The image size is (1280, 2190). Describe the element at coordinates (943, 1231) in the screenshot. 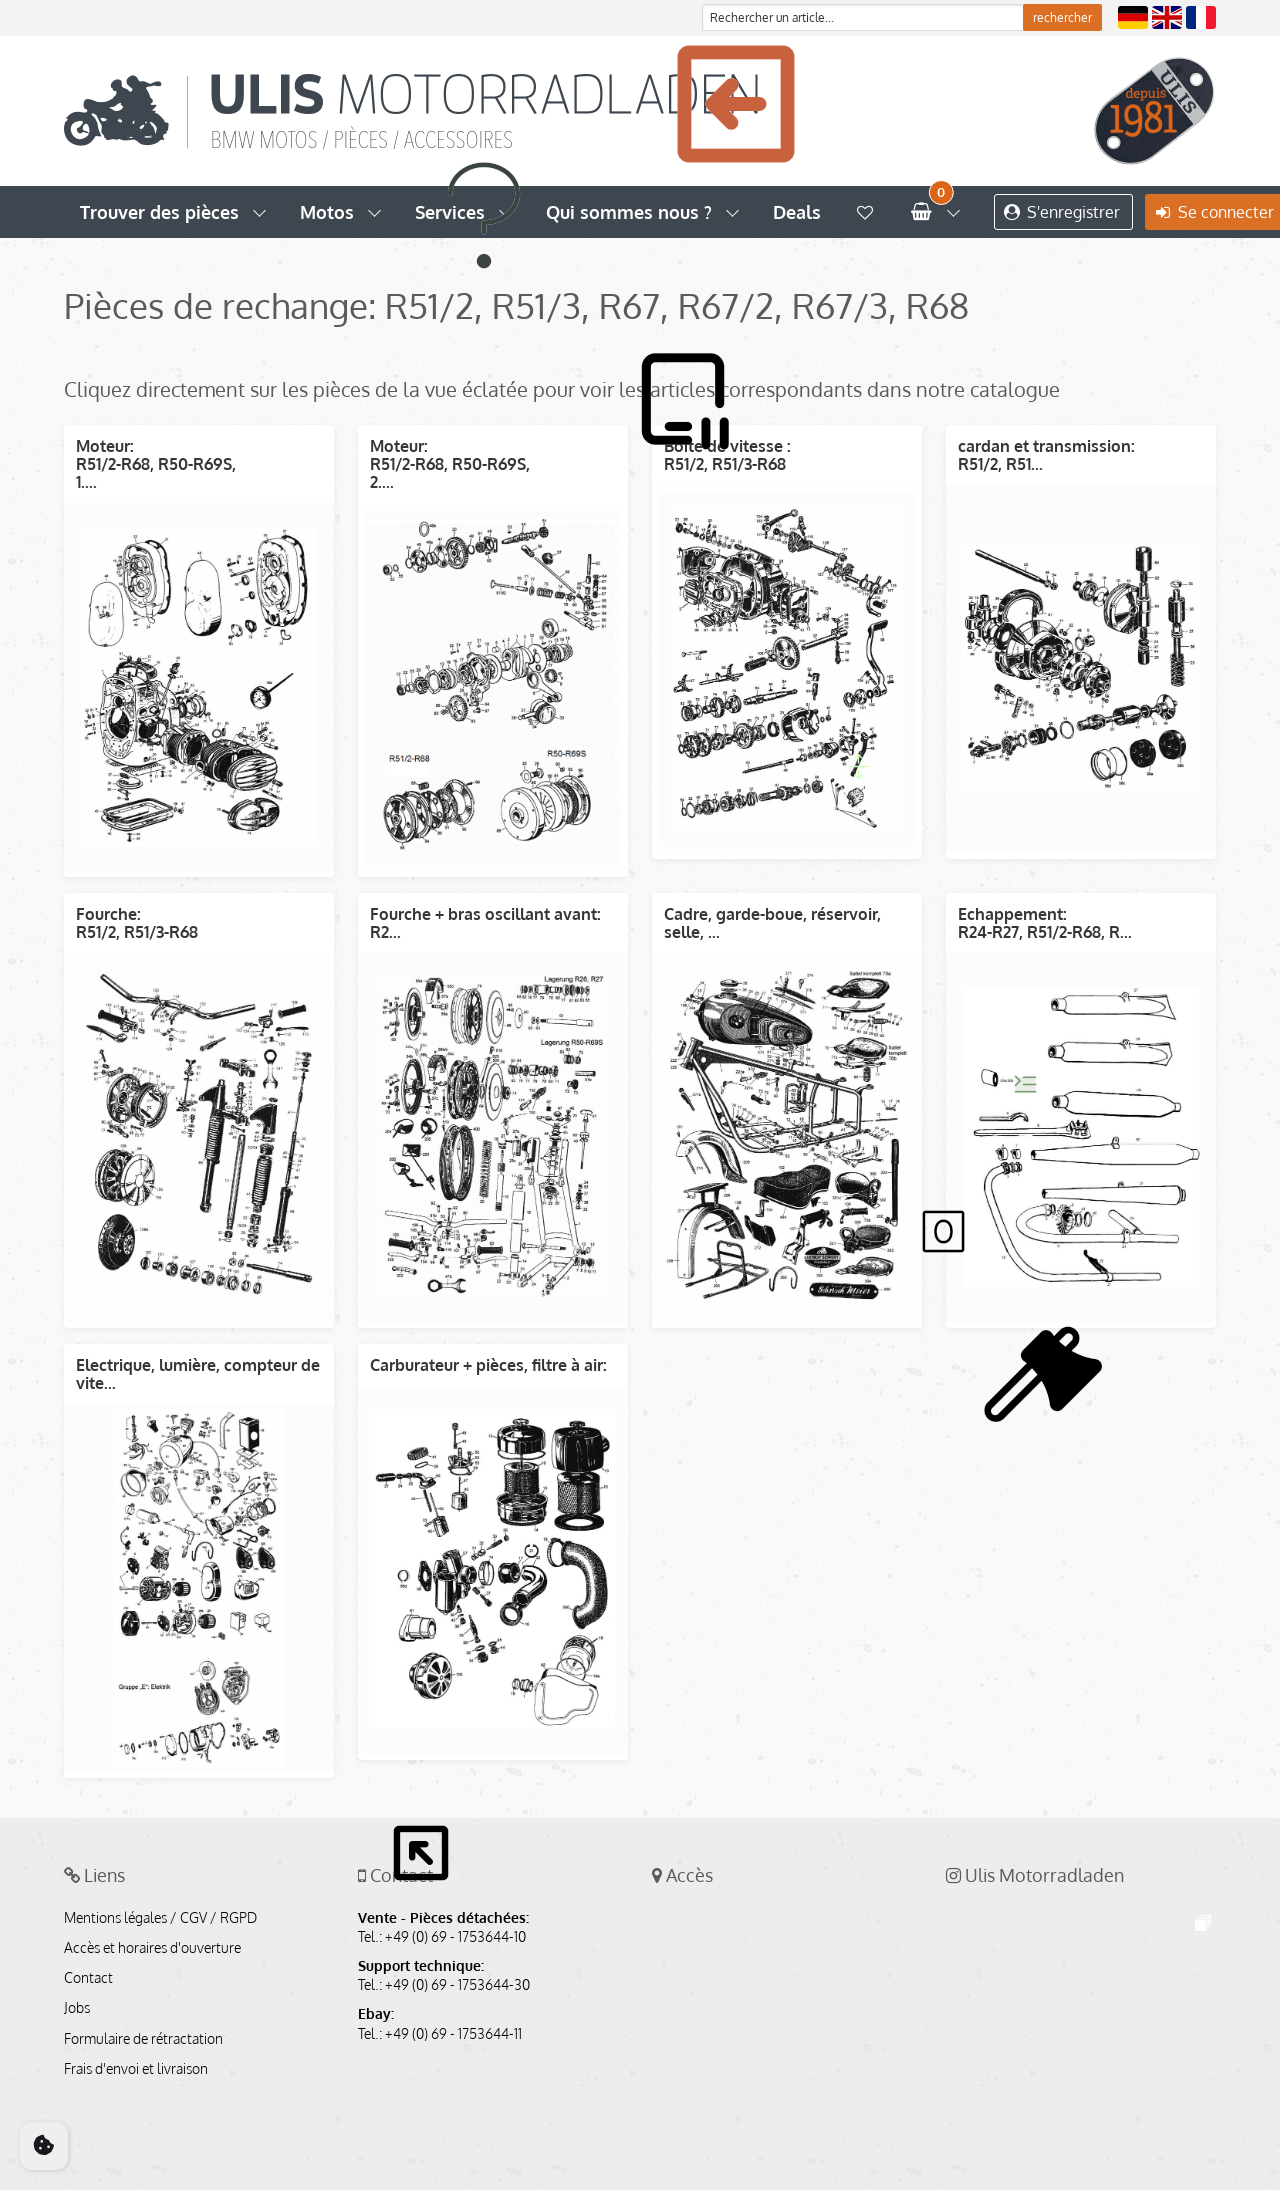

I see `indicates zero or no items` at that location.